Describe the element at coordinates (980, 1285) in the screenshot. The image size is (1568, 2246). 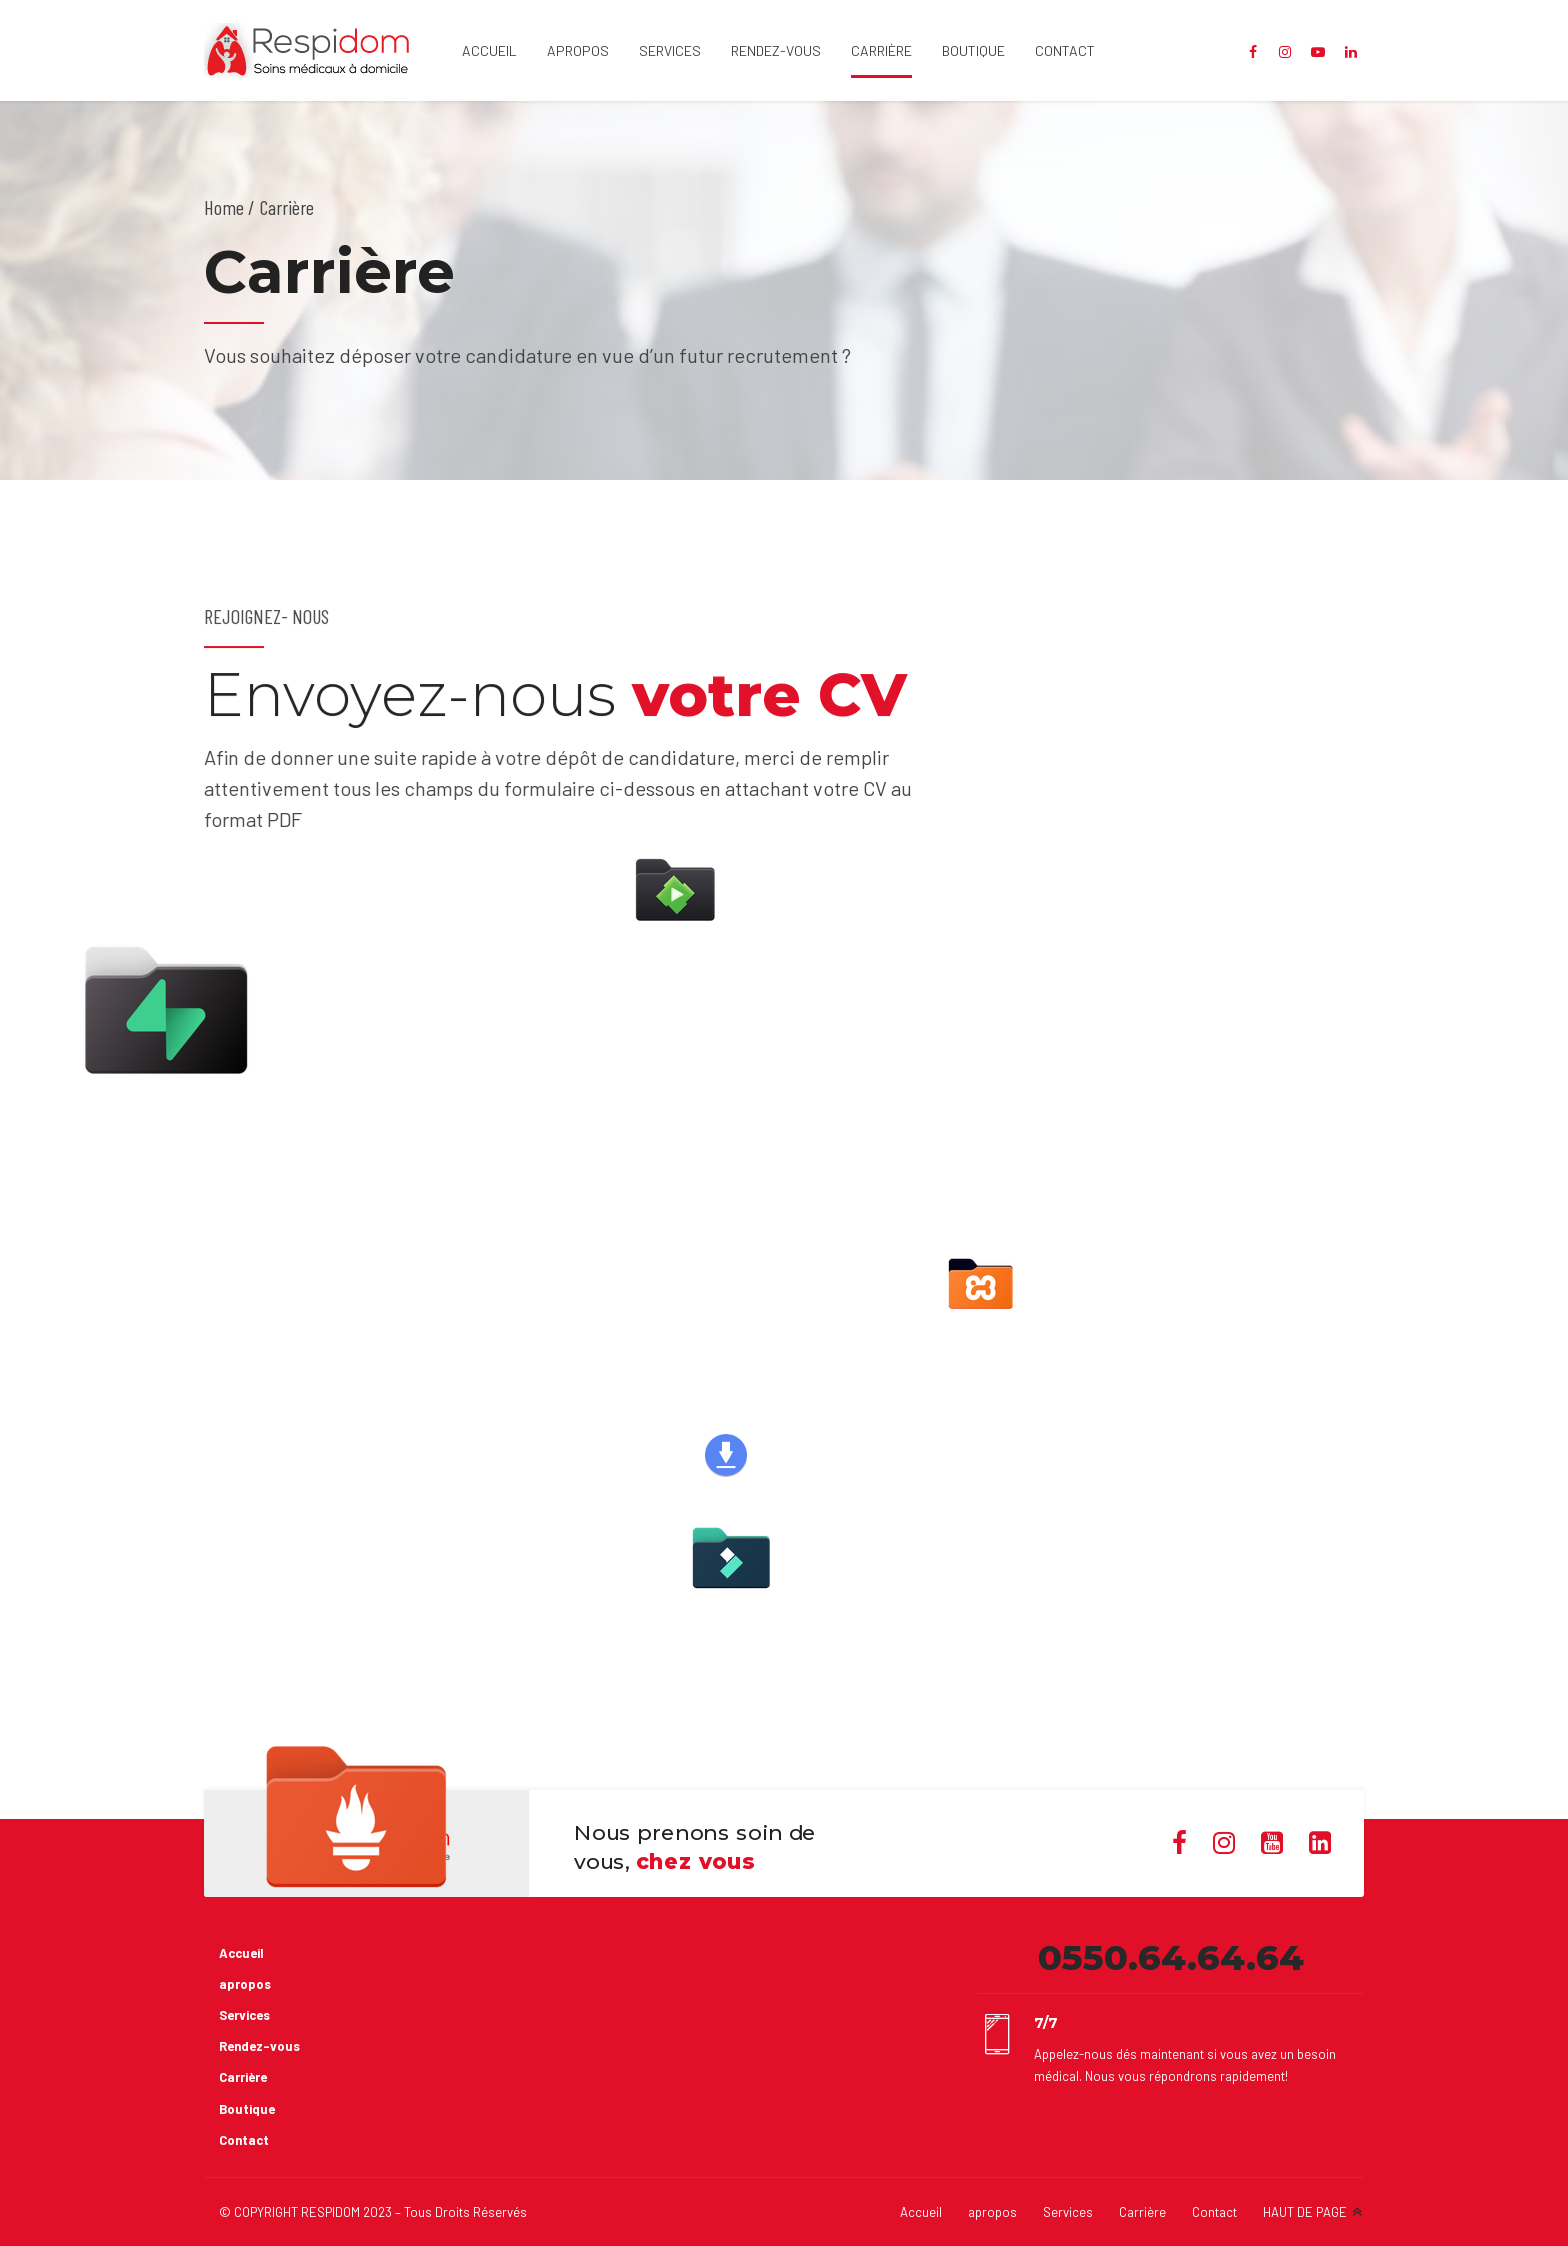
I see `open XAMPP local server files folder` at that location.